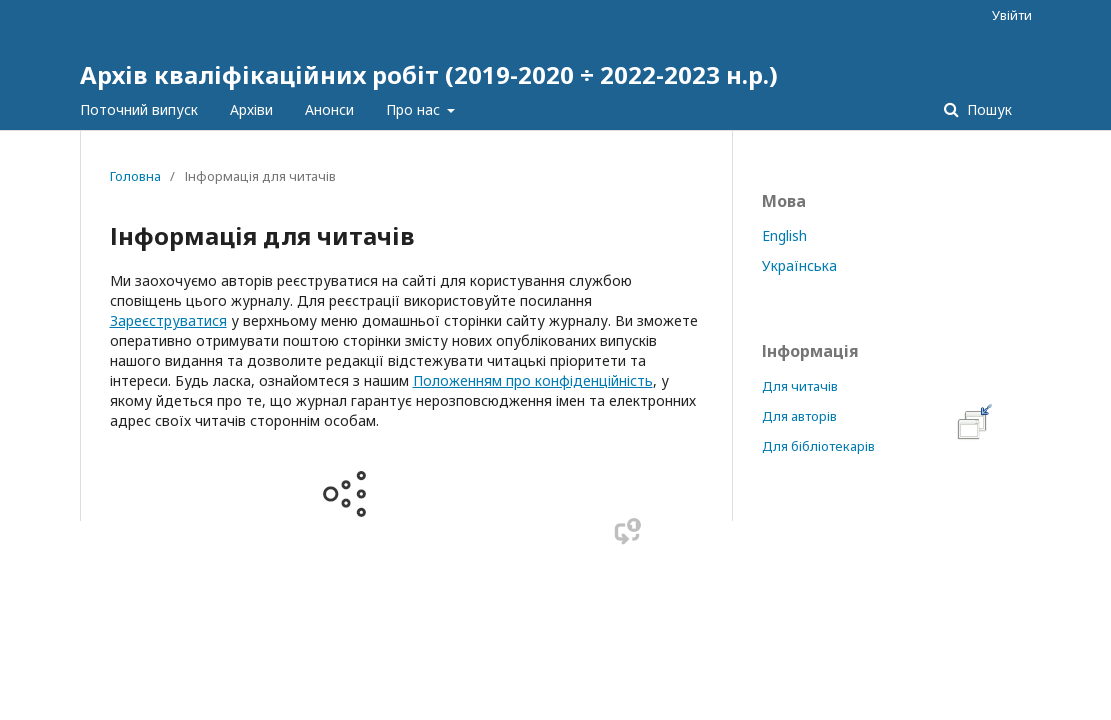 The width and height of the screenshot is (1111, 720). What do you see at coordinates (344, 495) in the screenshot?
I see `track or monitor folder activity` at bounding box center [344, 495].